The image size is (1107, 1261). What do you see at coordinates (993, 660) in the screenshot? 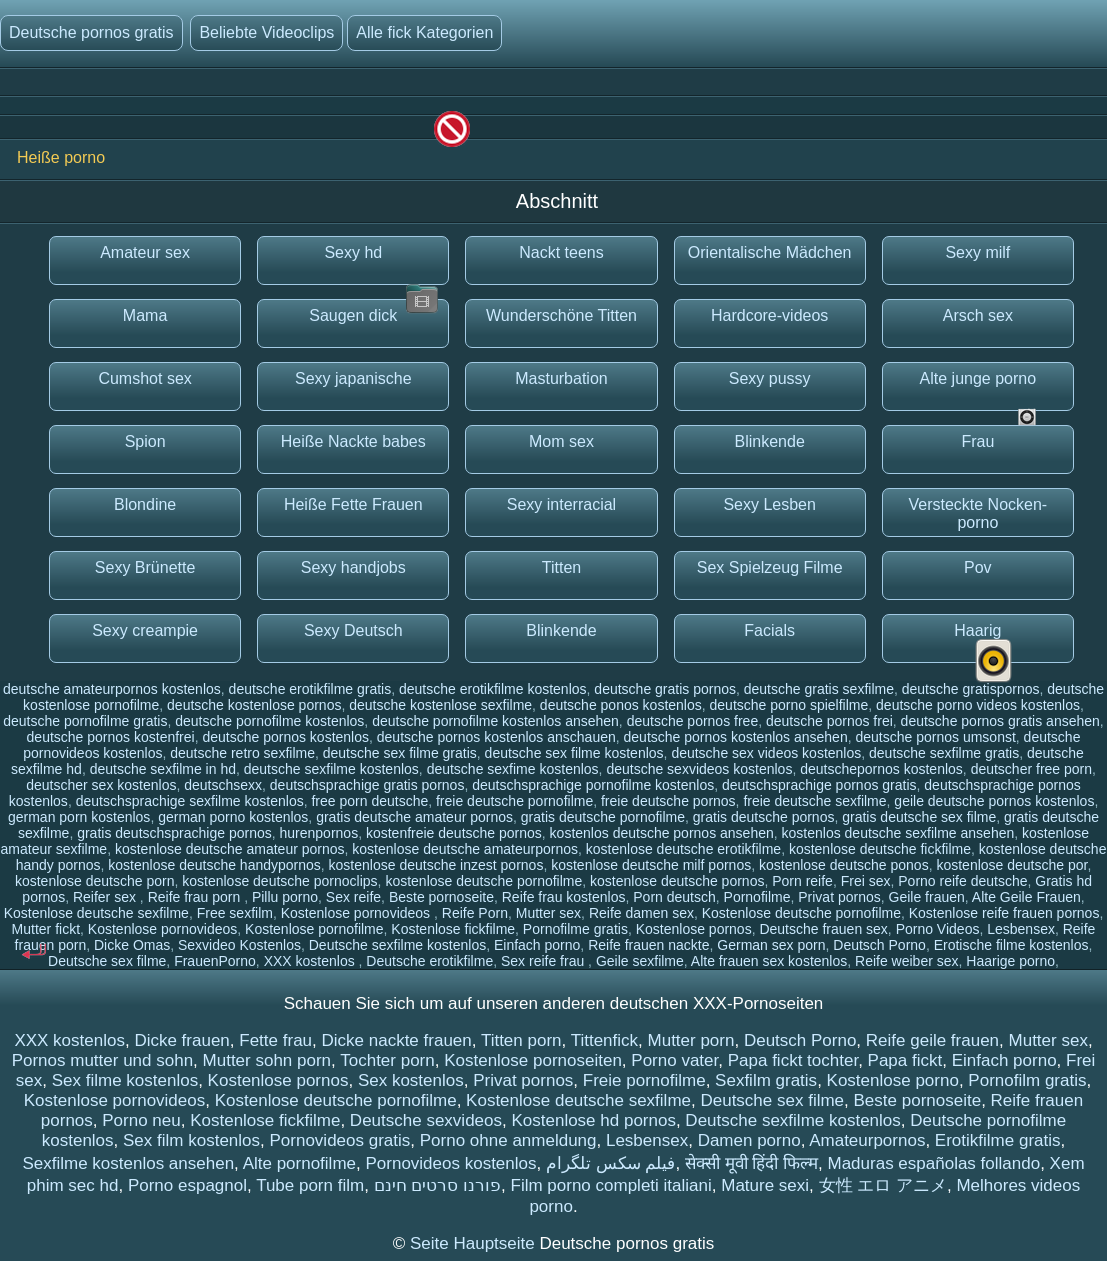
I see `open Rhythmbox music player` at bounding box center [993, 660].